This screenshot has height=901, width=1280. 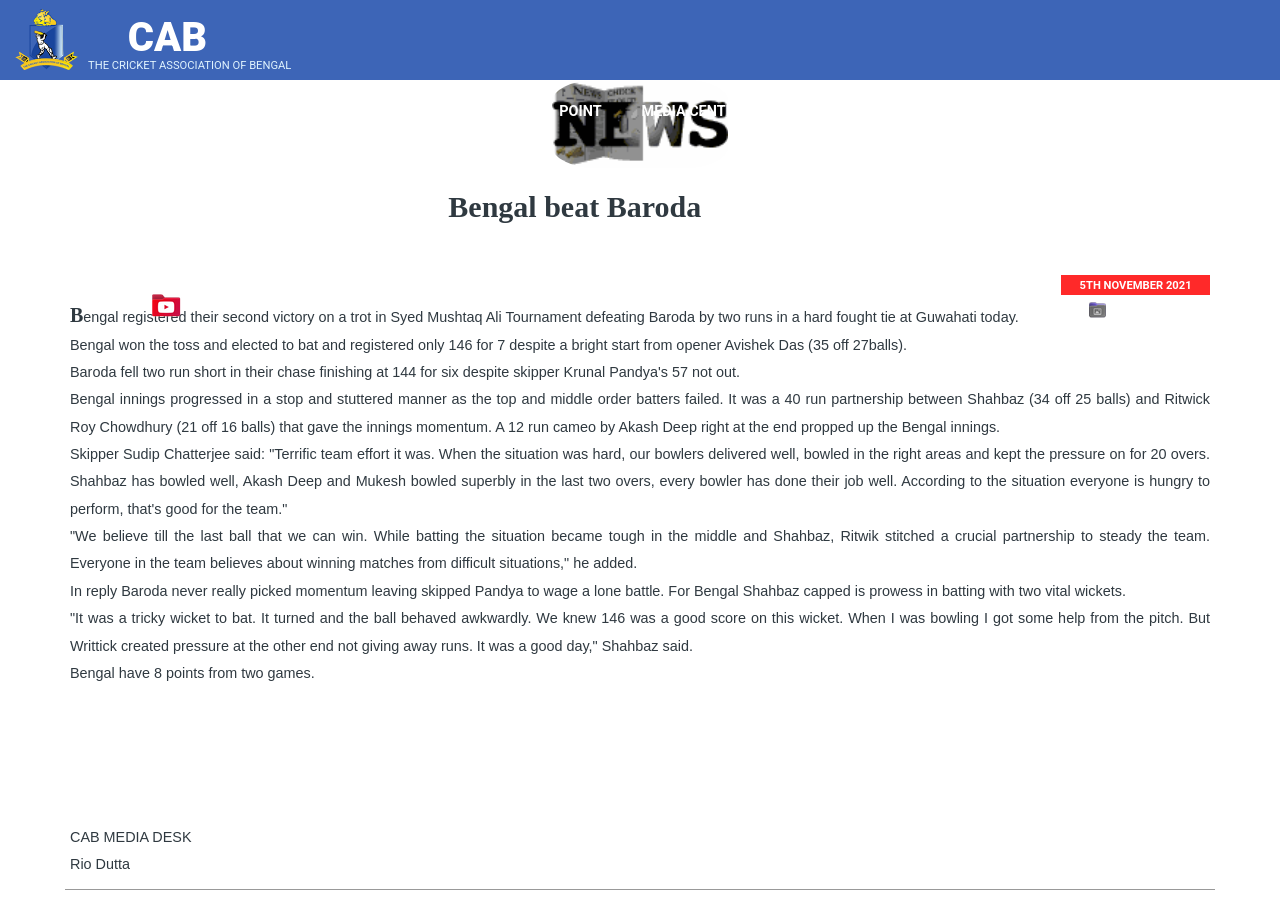 What do you see at coordinates (166, 306) in the screenshot?
I see `open folder containing downloaded youtube videos` at bounding box center [166, 306].